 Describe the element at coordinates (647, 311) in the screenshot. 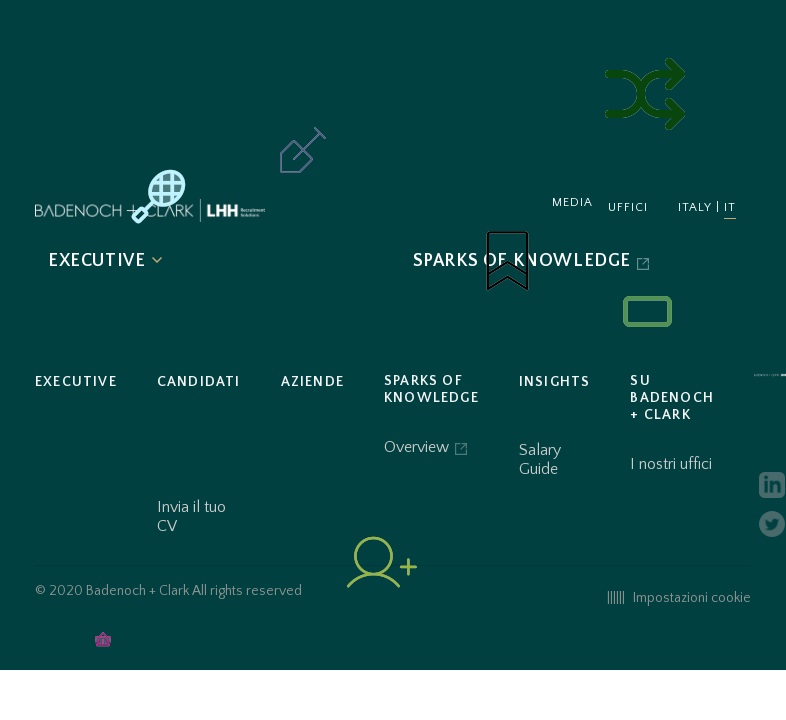

I see `toggle to landscape orientation` at that location.